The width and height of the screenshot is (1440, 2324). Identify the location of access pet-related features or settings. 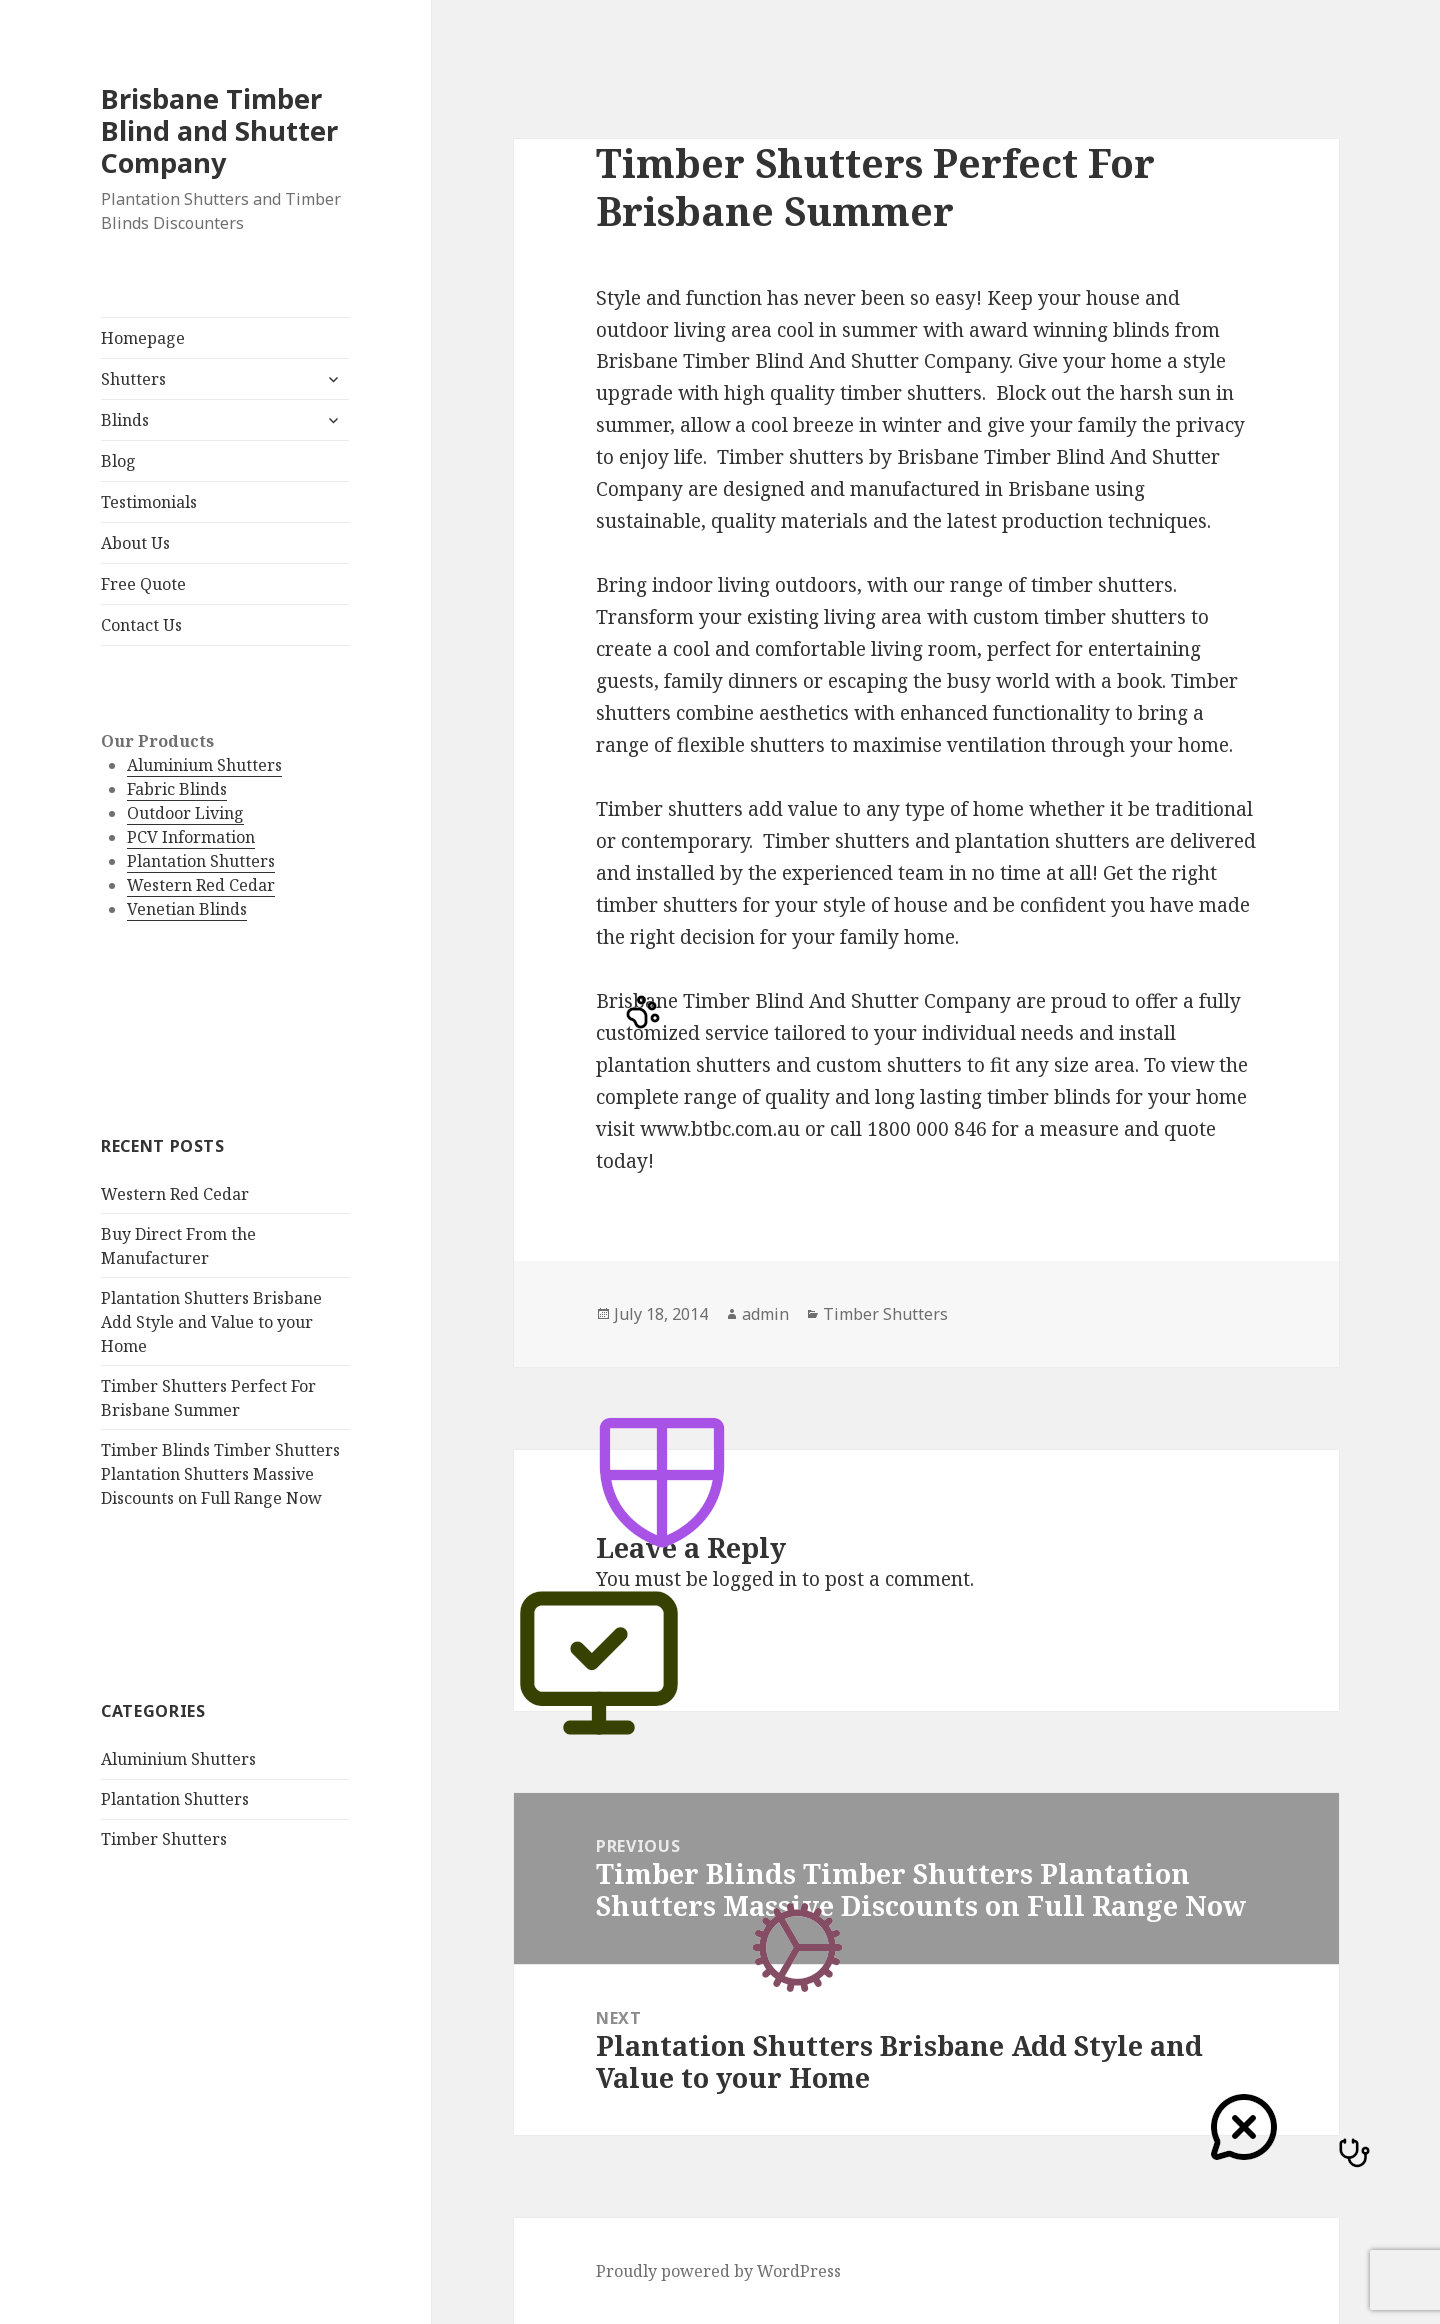
(643, 1012).